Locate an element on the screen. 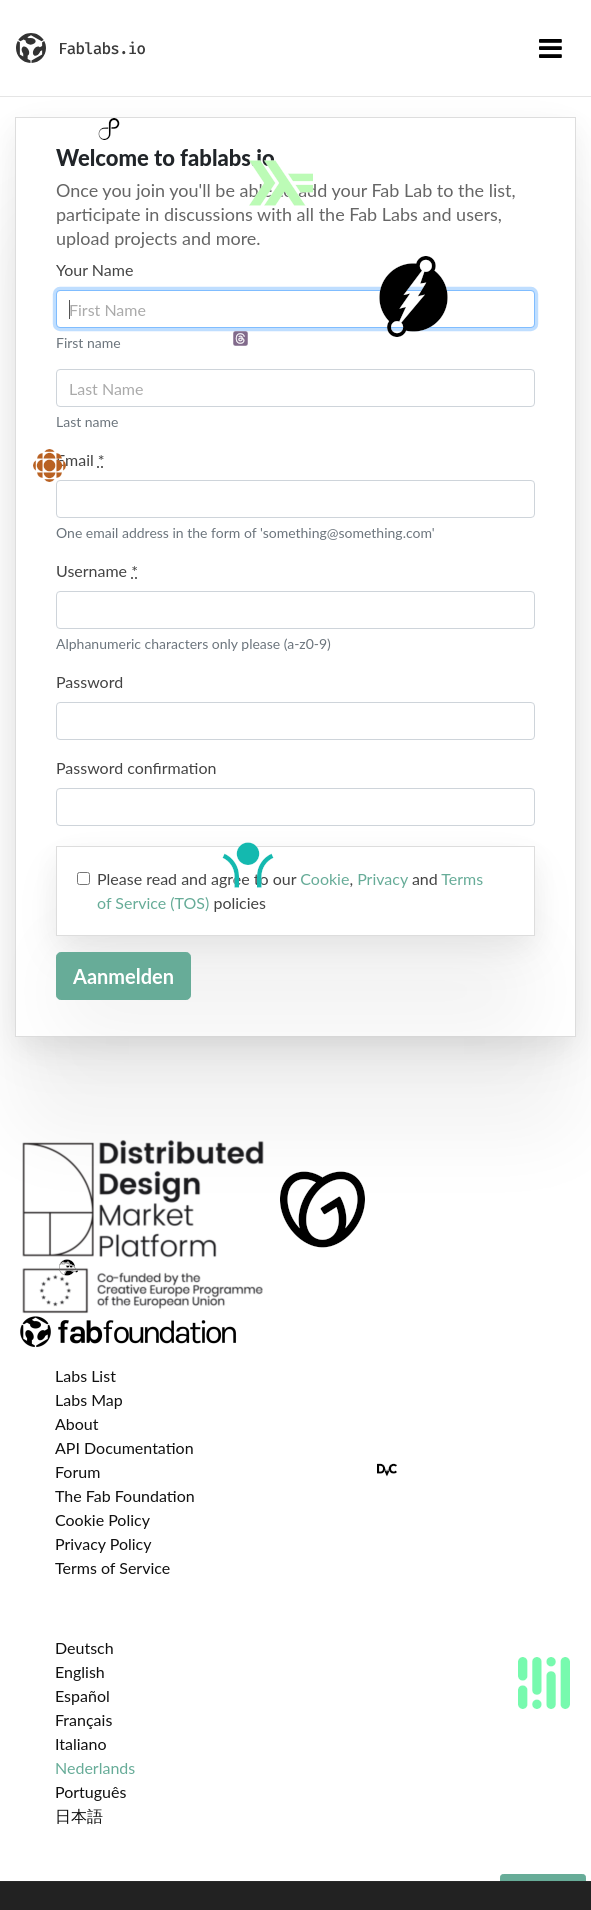 The height and width of the screenshot is (1910, 591). CBC (Canadian Broadcasting Corporation) logo is located at coordinates (49, 465).